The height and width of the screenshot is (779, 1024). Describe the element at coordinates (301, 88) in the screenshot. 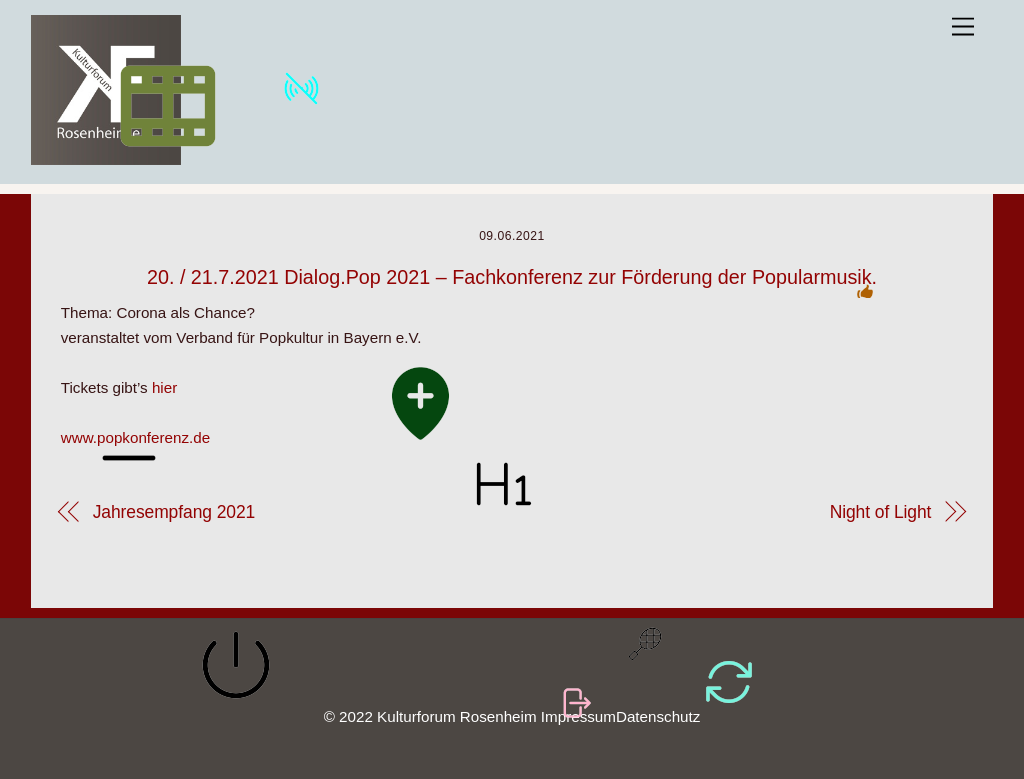

I see `no signal or connection unavailable` at that location.